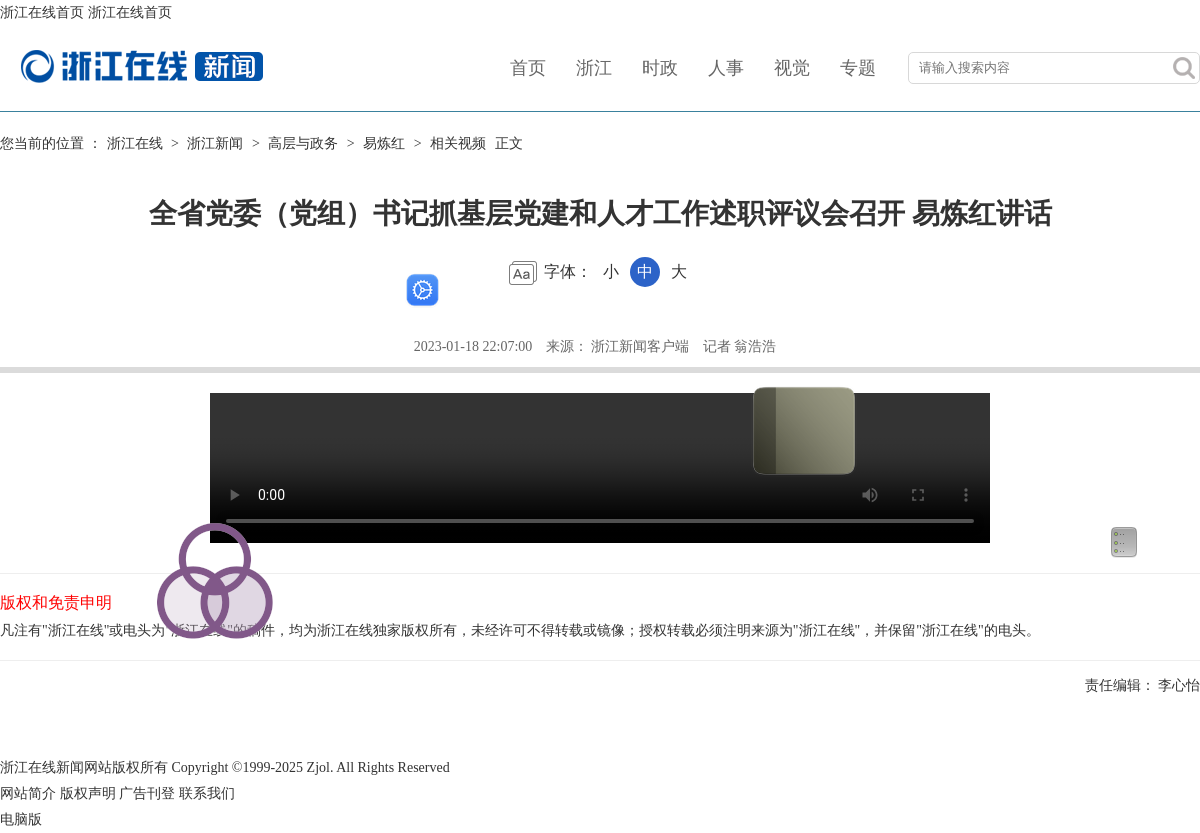 The height and width of the screenshot is (833, 1200). I want to click on access network server settings, so click(1124, 542).